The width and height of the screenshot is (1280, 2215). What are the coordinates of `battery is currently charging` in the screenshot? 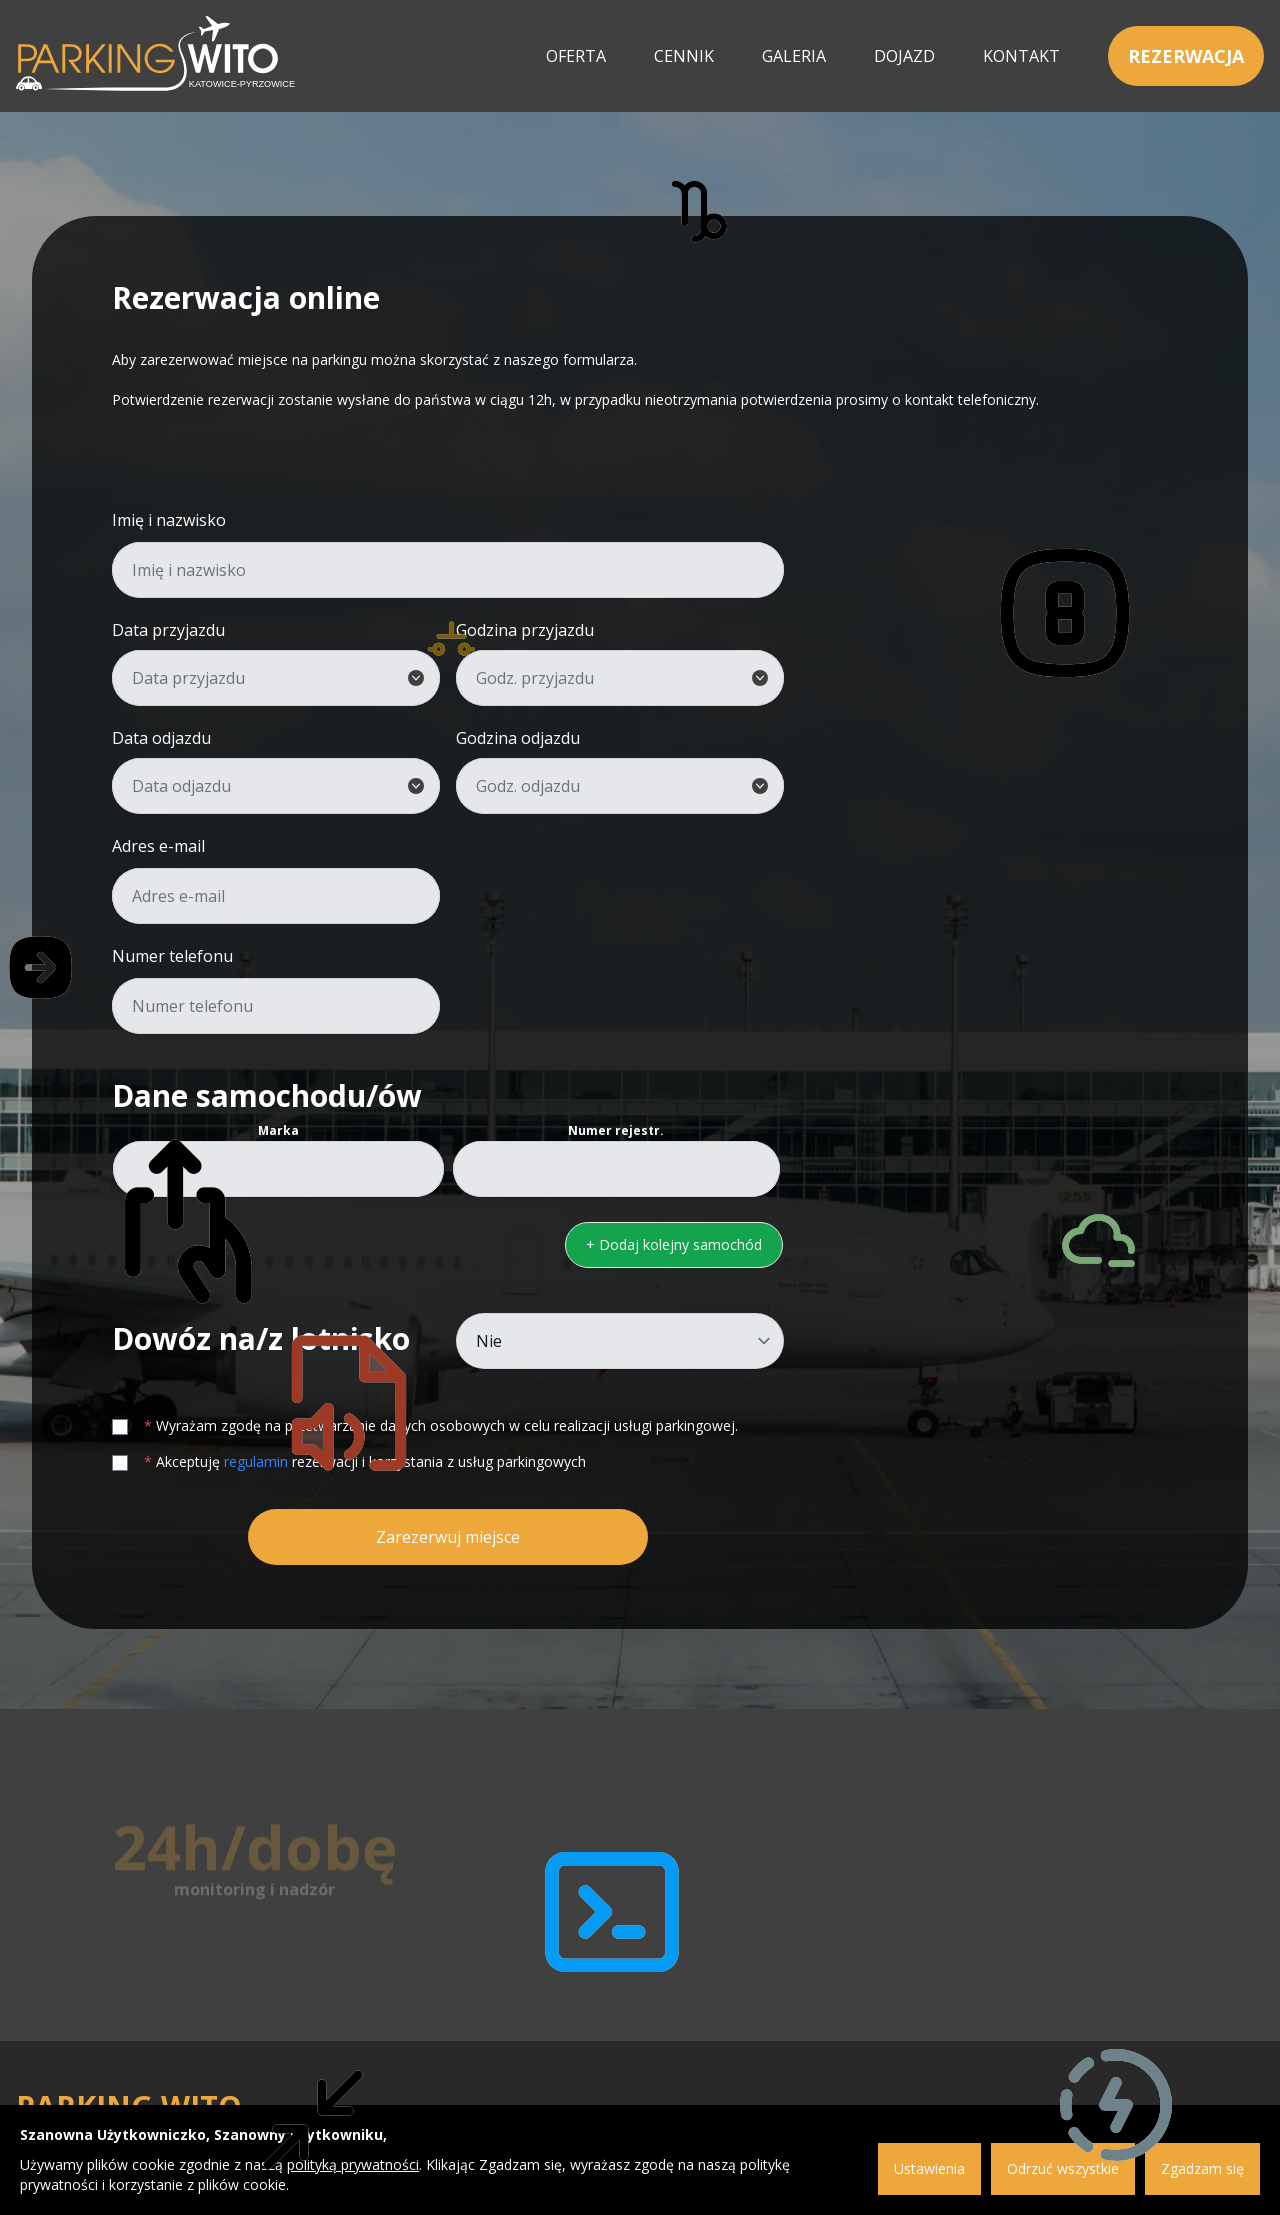 It's located at (1116, 2105).